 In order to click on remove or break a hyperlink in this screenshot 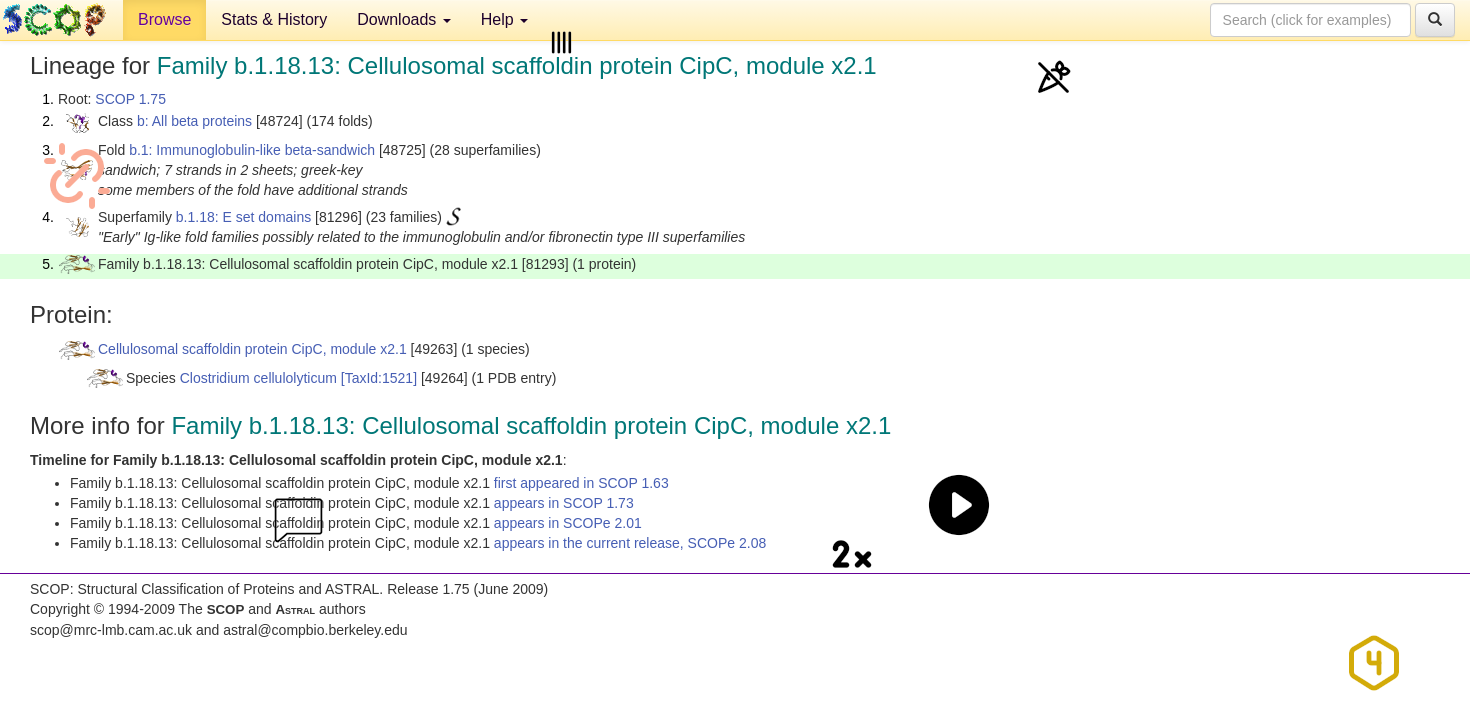, I will do `click(77, 176)`.